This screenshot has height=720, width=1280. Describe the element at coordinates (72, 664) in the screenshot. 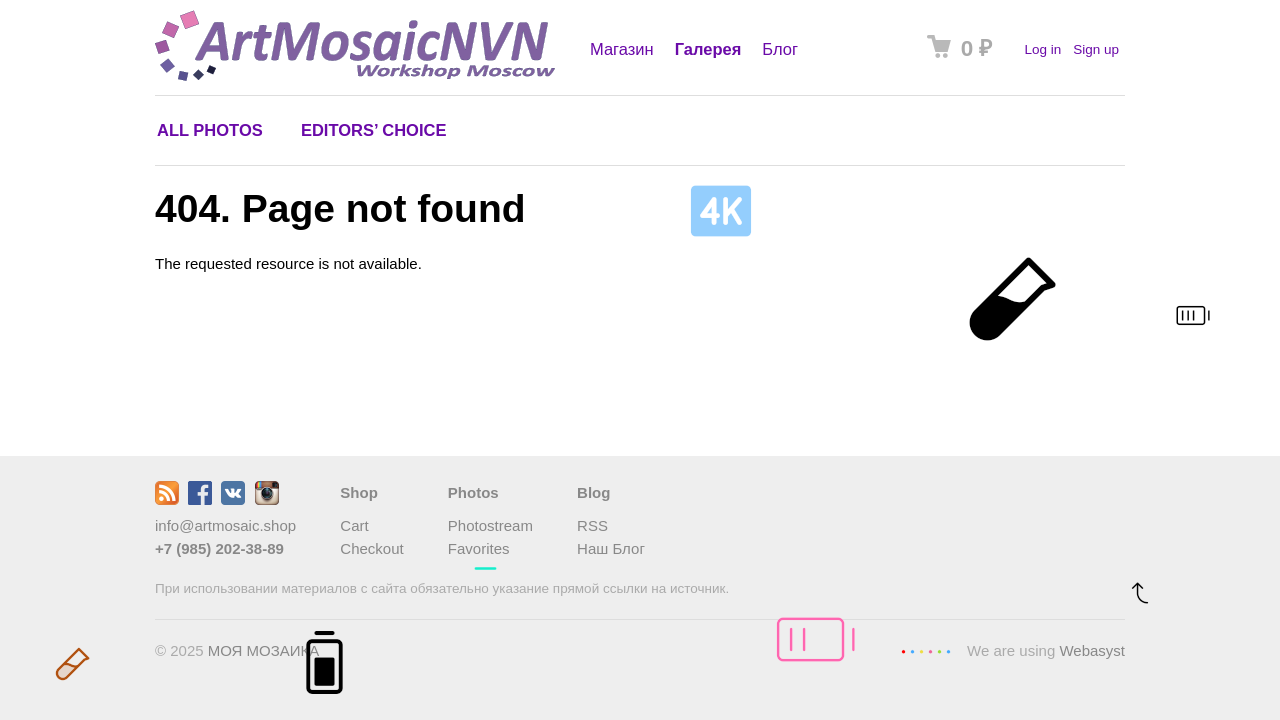

I see `access lab or experimental features` at that location.